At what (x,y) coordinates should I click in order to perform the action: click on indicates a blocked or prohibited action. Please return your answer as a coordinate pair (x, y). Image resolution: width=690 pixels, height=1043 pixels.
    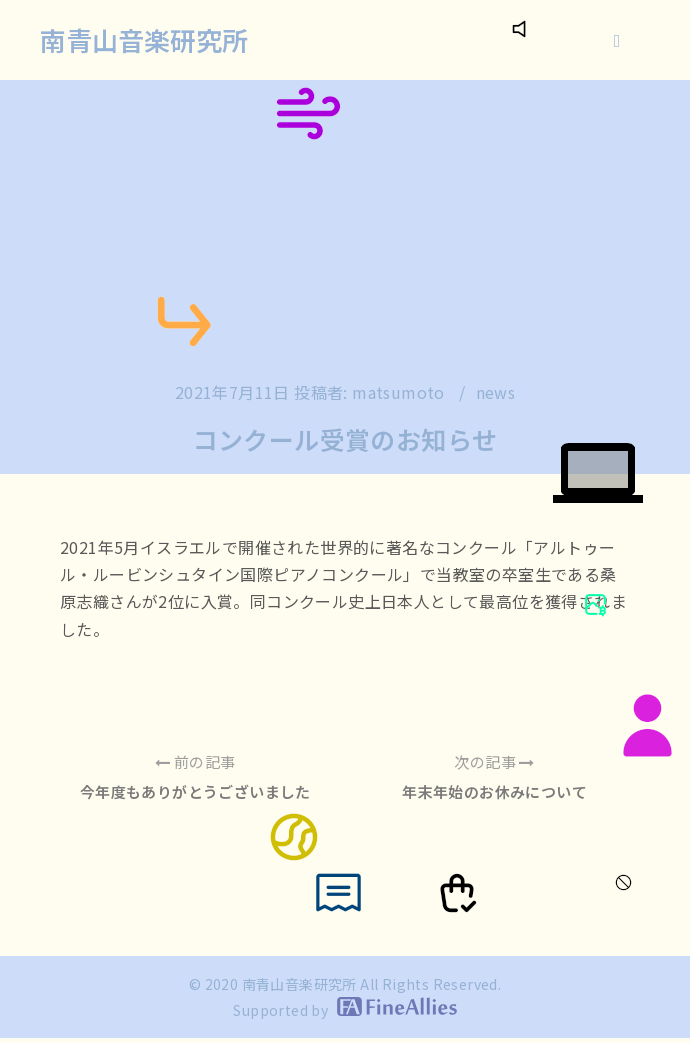
    Looking at the image, I should click on (623, 882).